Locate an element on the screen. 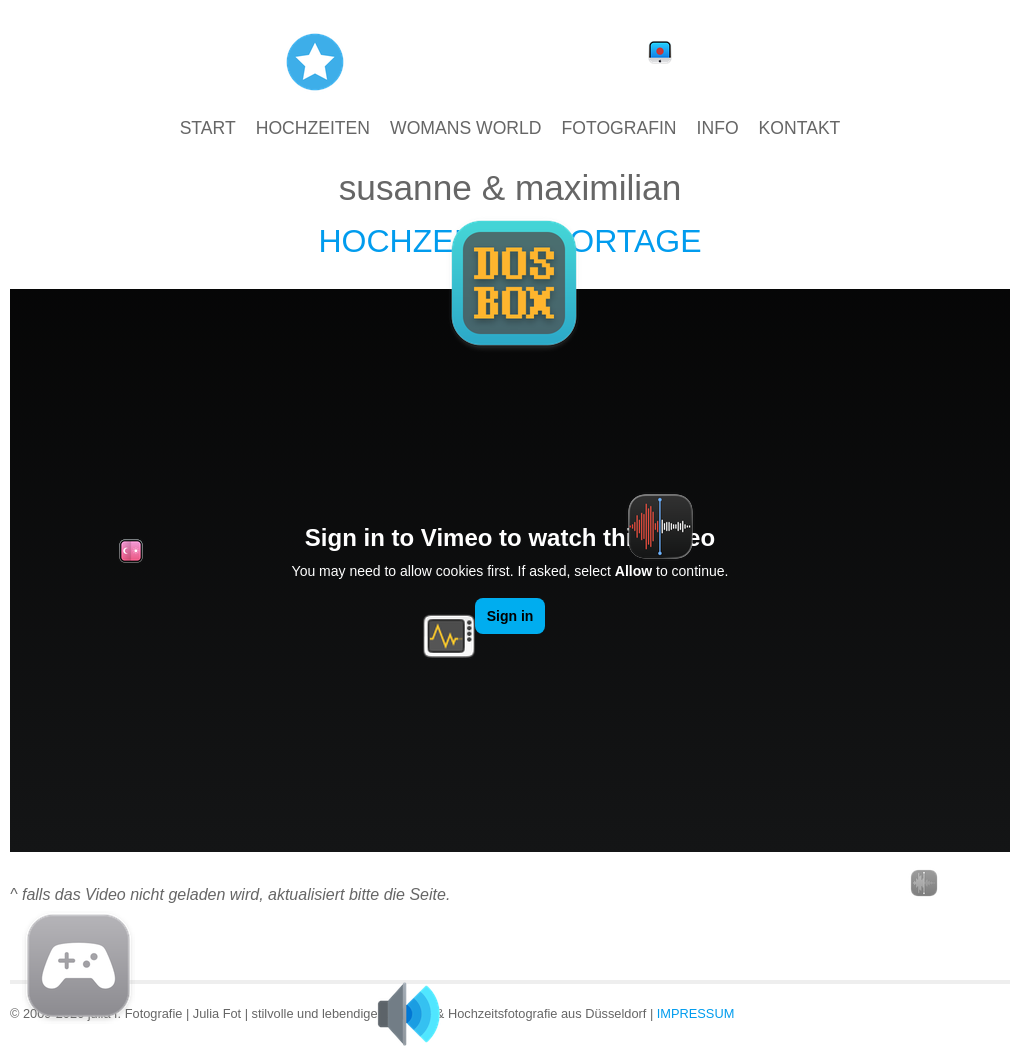 Image resolution: width=1020 pixels, height=1056 pixels. access gaming preferences and settings is located at coordinates (78, 967).